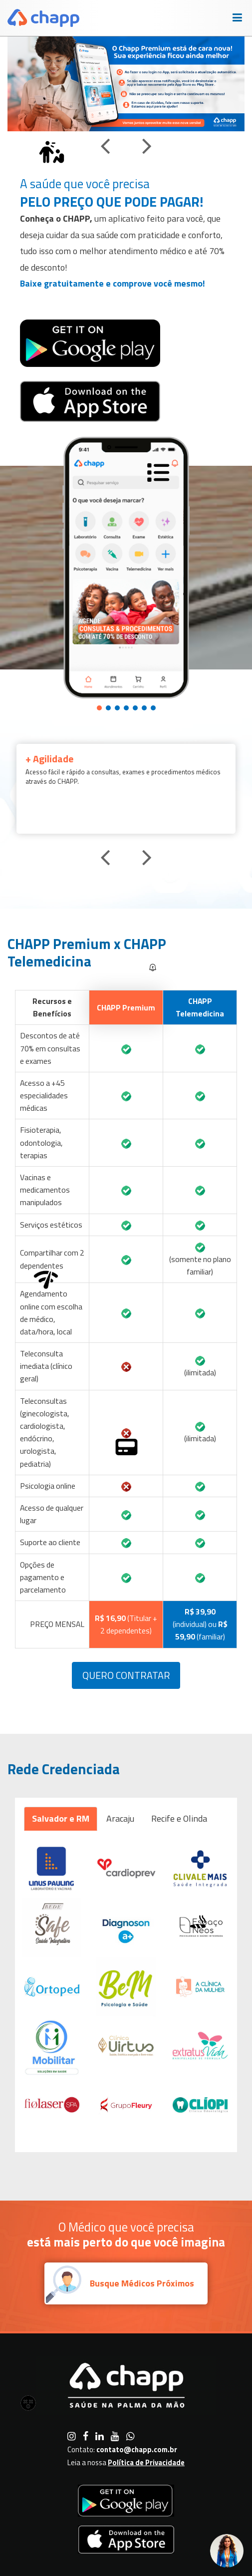 This screenshot has height=2576, width=252. I want to click on check network connection status, so click(46, 1280).